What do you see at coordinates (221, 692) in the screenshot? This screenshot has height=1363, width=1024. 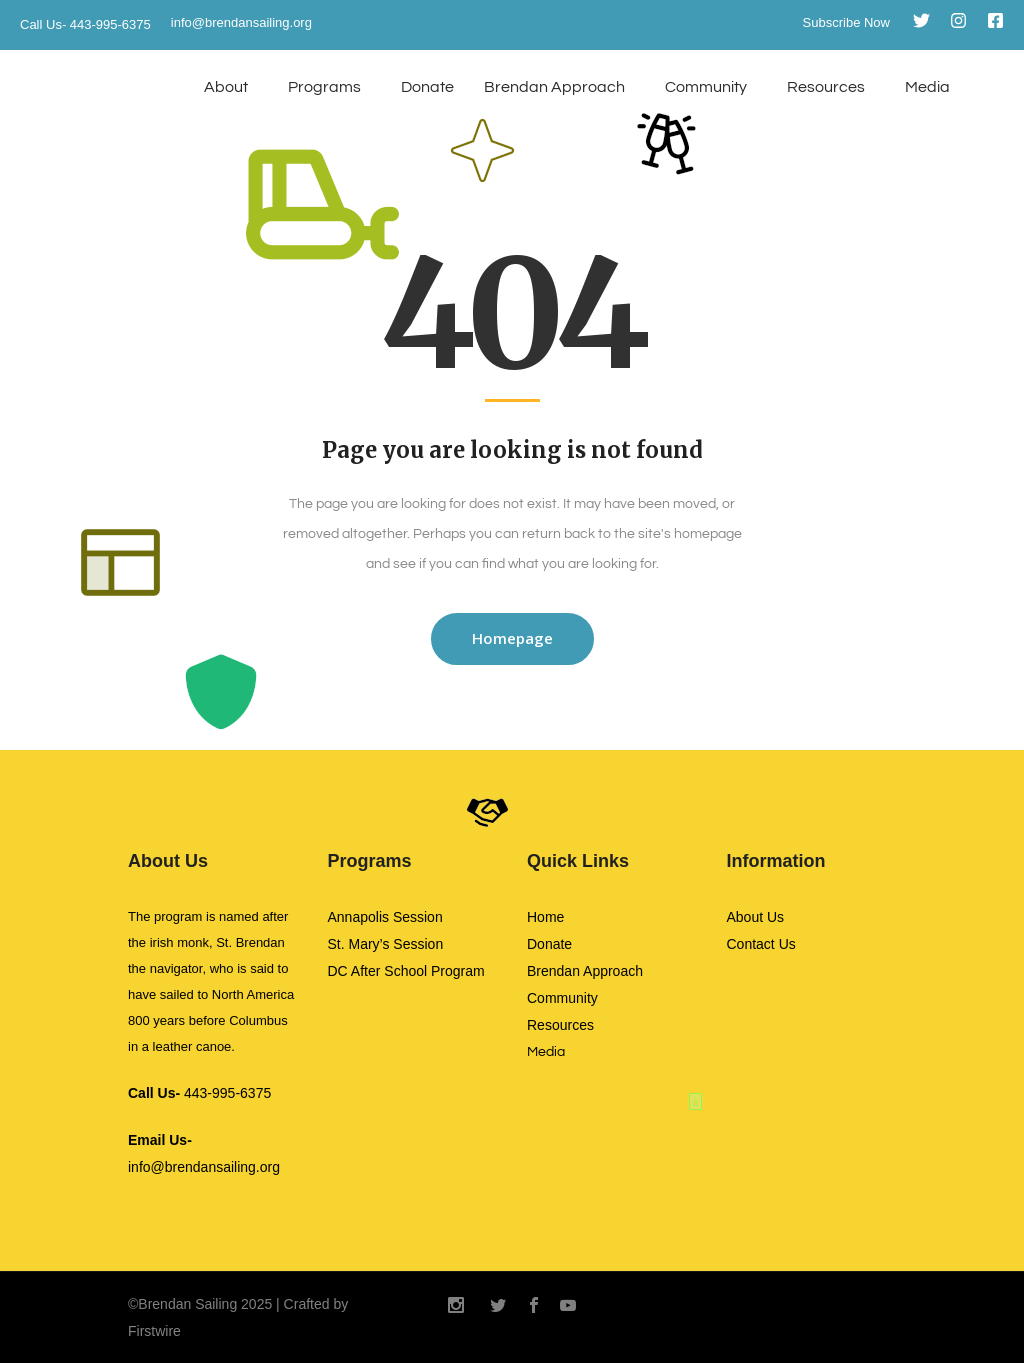 I see `security or protection settings` at bounding box center [221, 692].